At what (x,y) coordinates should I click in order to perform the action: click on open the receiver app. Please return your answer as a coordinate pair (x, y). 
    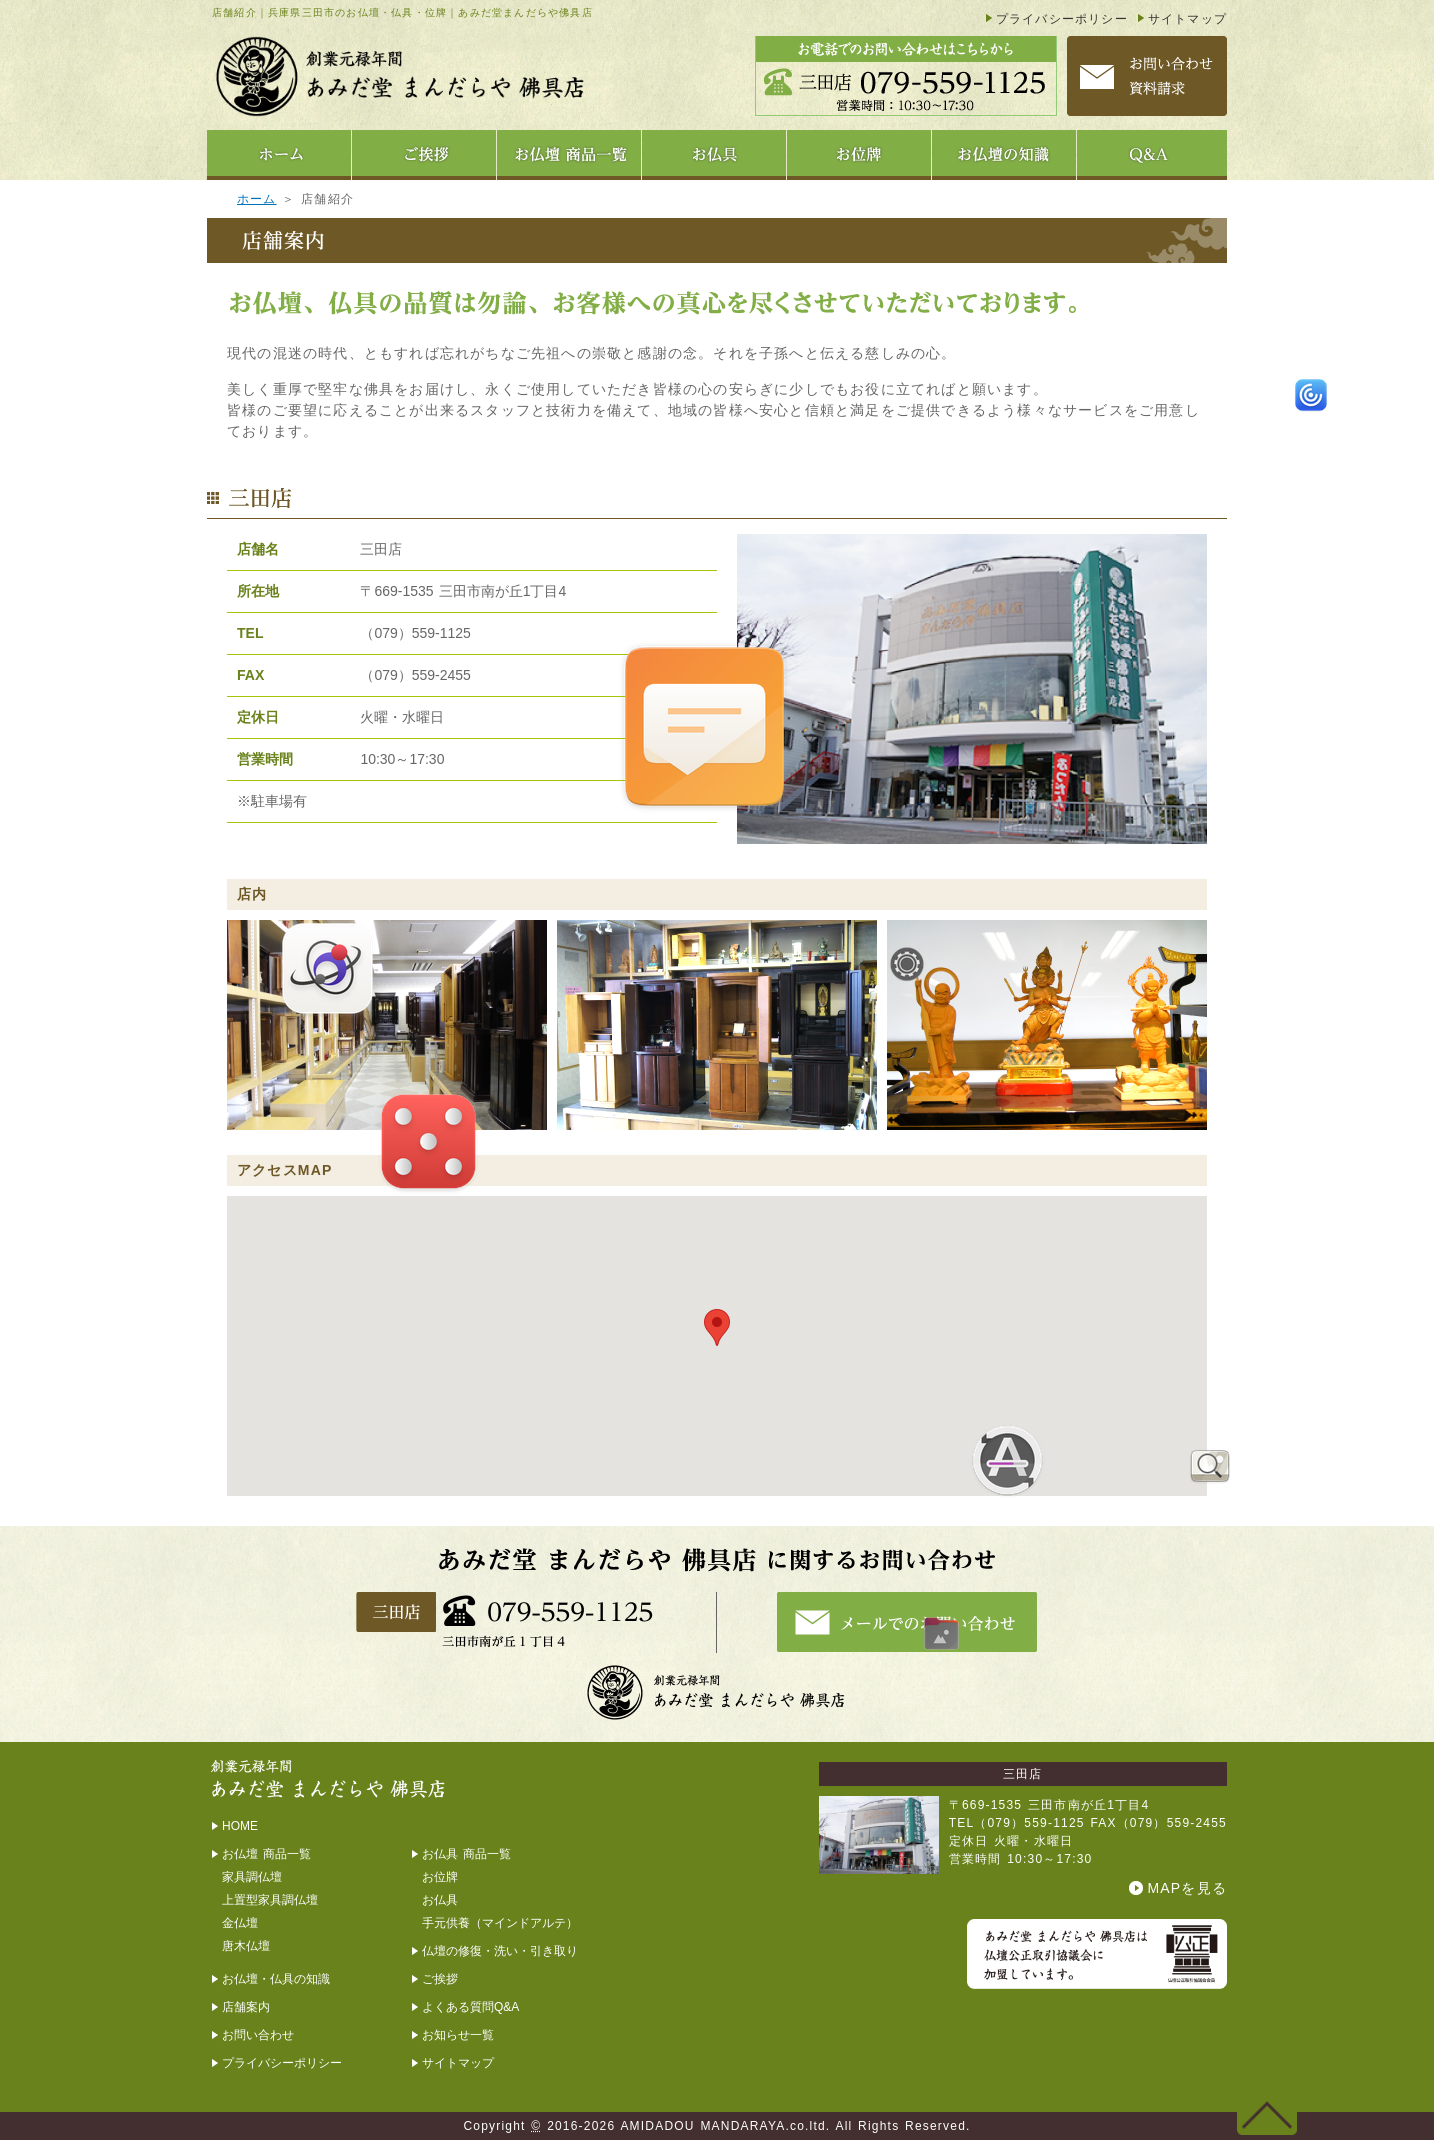
    Looking at the image, I should click on (1311, 395).